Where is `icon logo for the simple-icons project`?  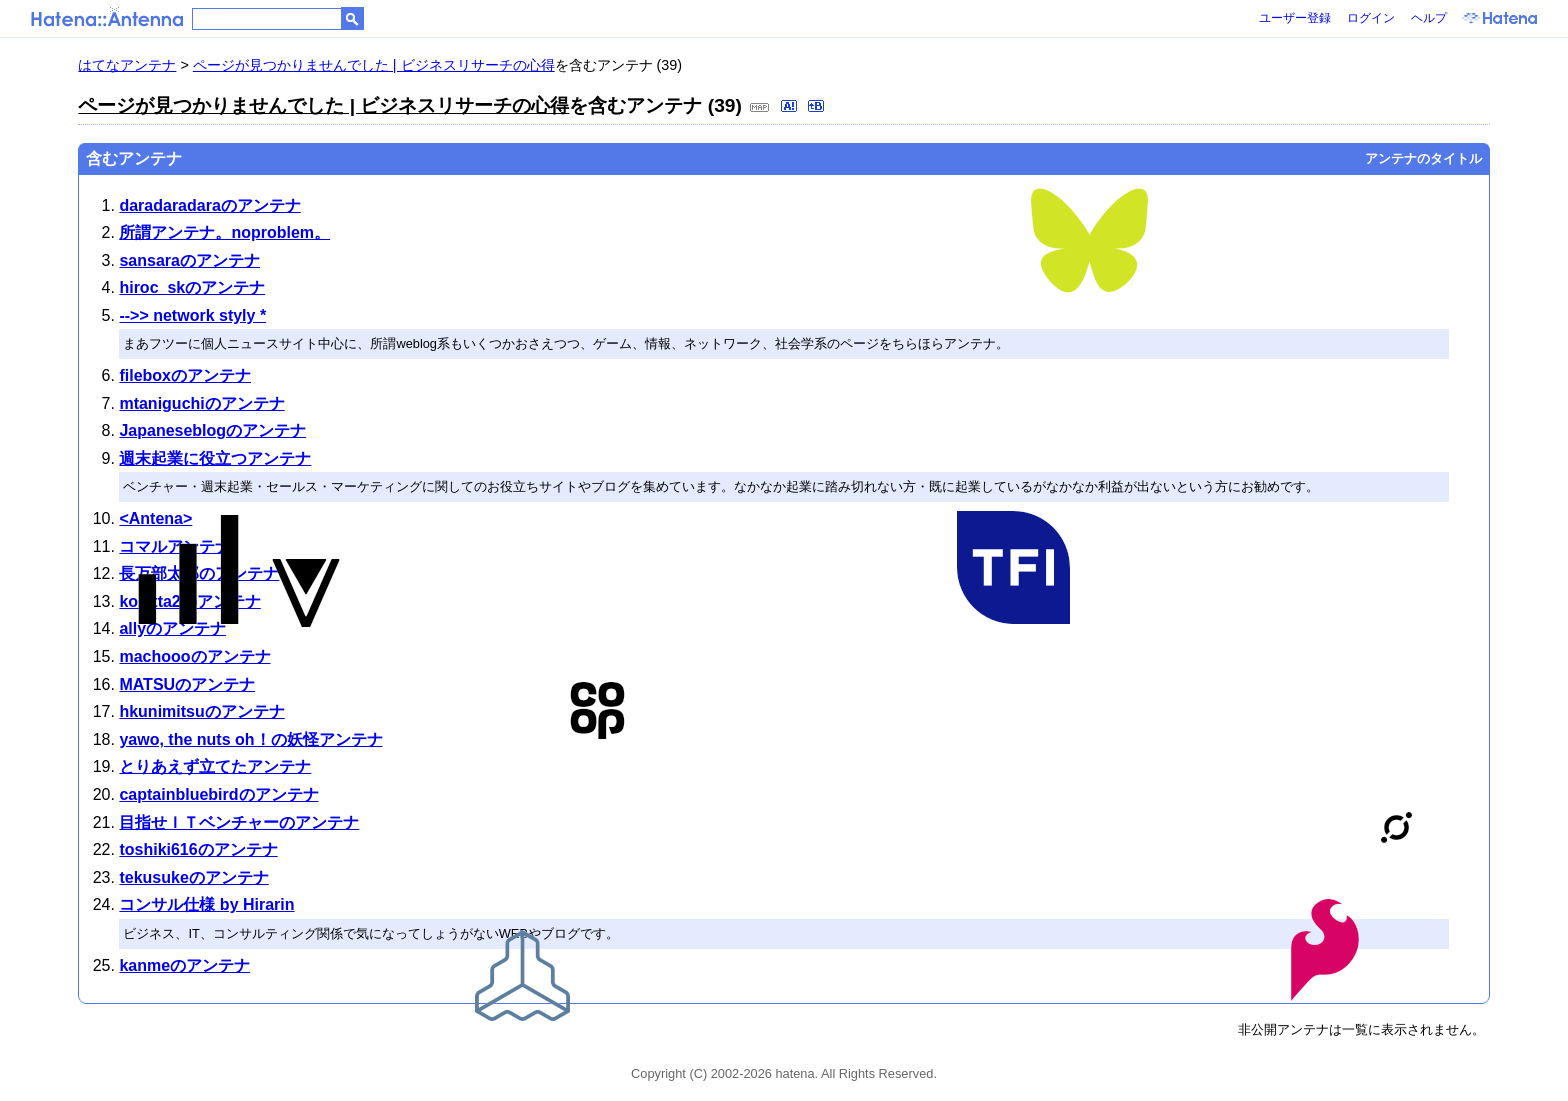
icon logo for the simple-icons project is located at coordinates (1396, 827).